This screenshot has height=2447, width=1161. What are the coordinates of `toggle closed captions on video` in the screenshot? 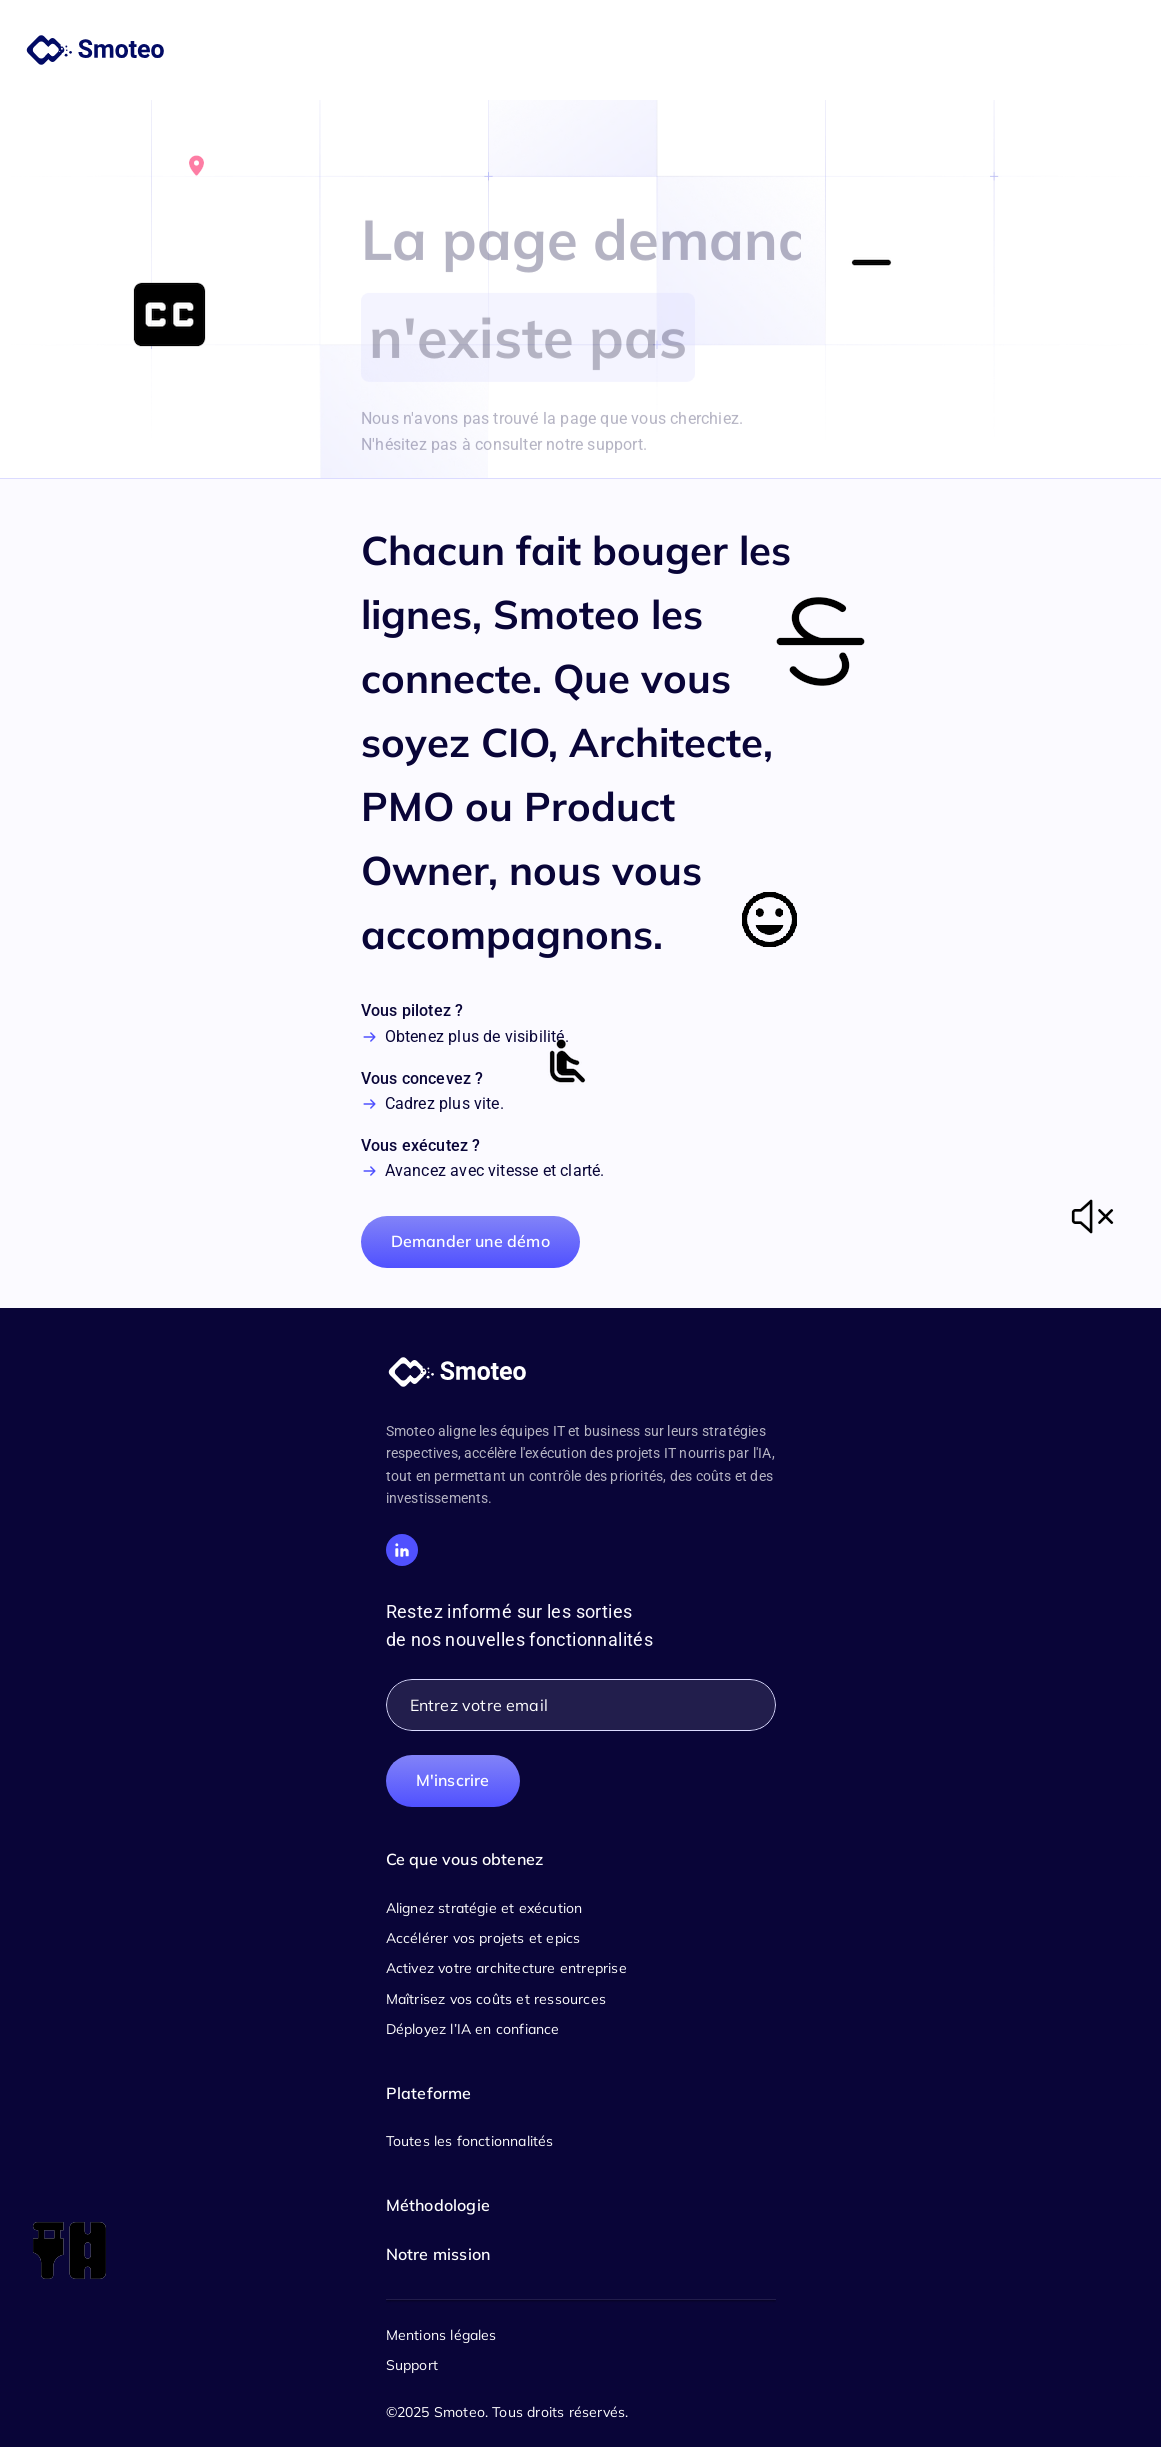 It's located at (169, 314).